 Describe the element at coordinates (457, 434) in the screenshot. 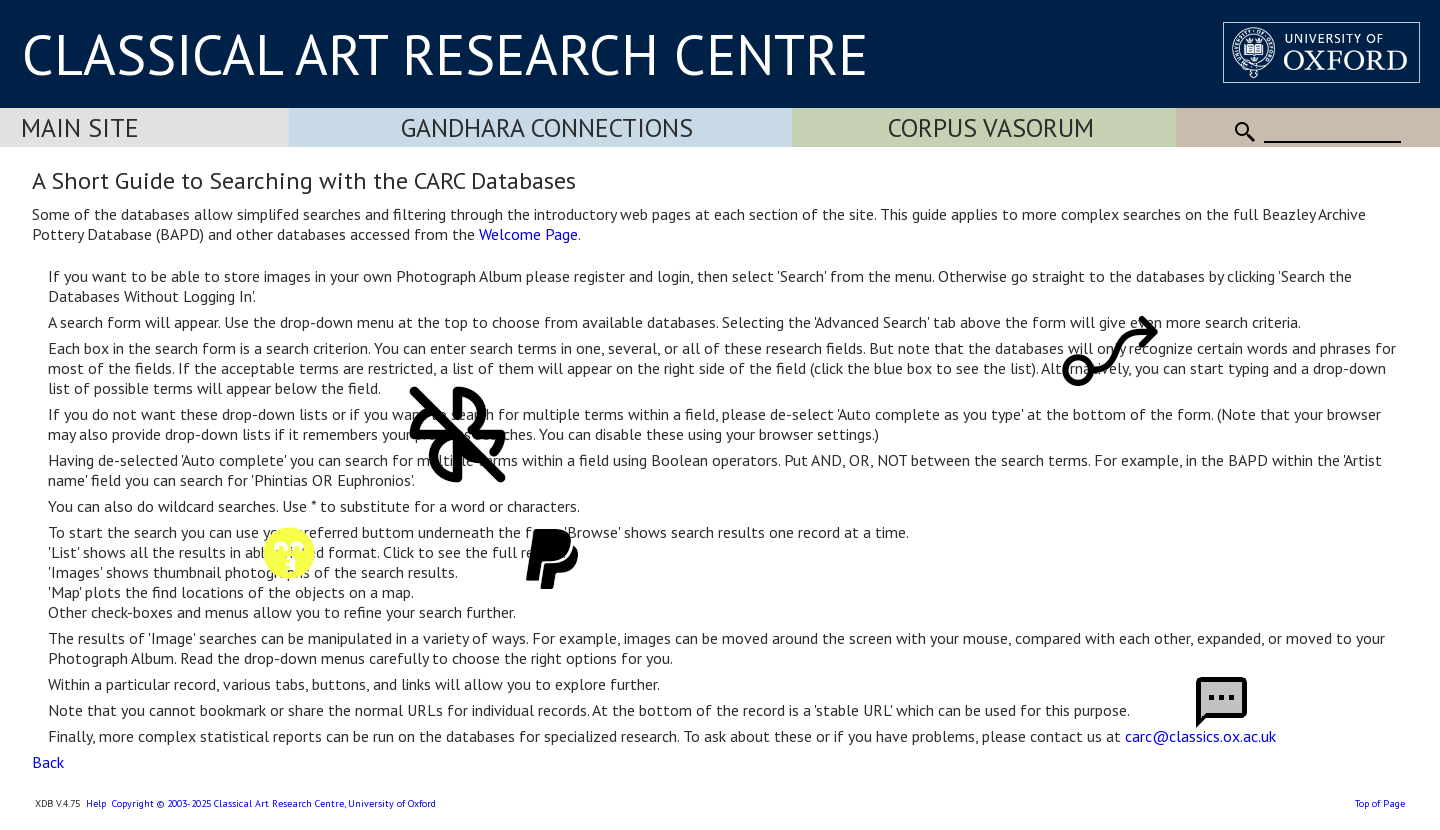

I see `wind energy source disabled or unavailable` at that location.